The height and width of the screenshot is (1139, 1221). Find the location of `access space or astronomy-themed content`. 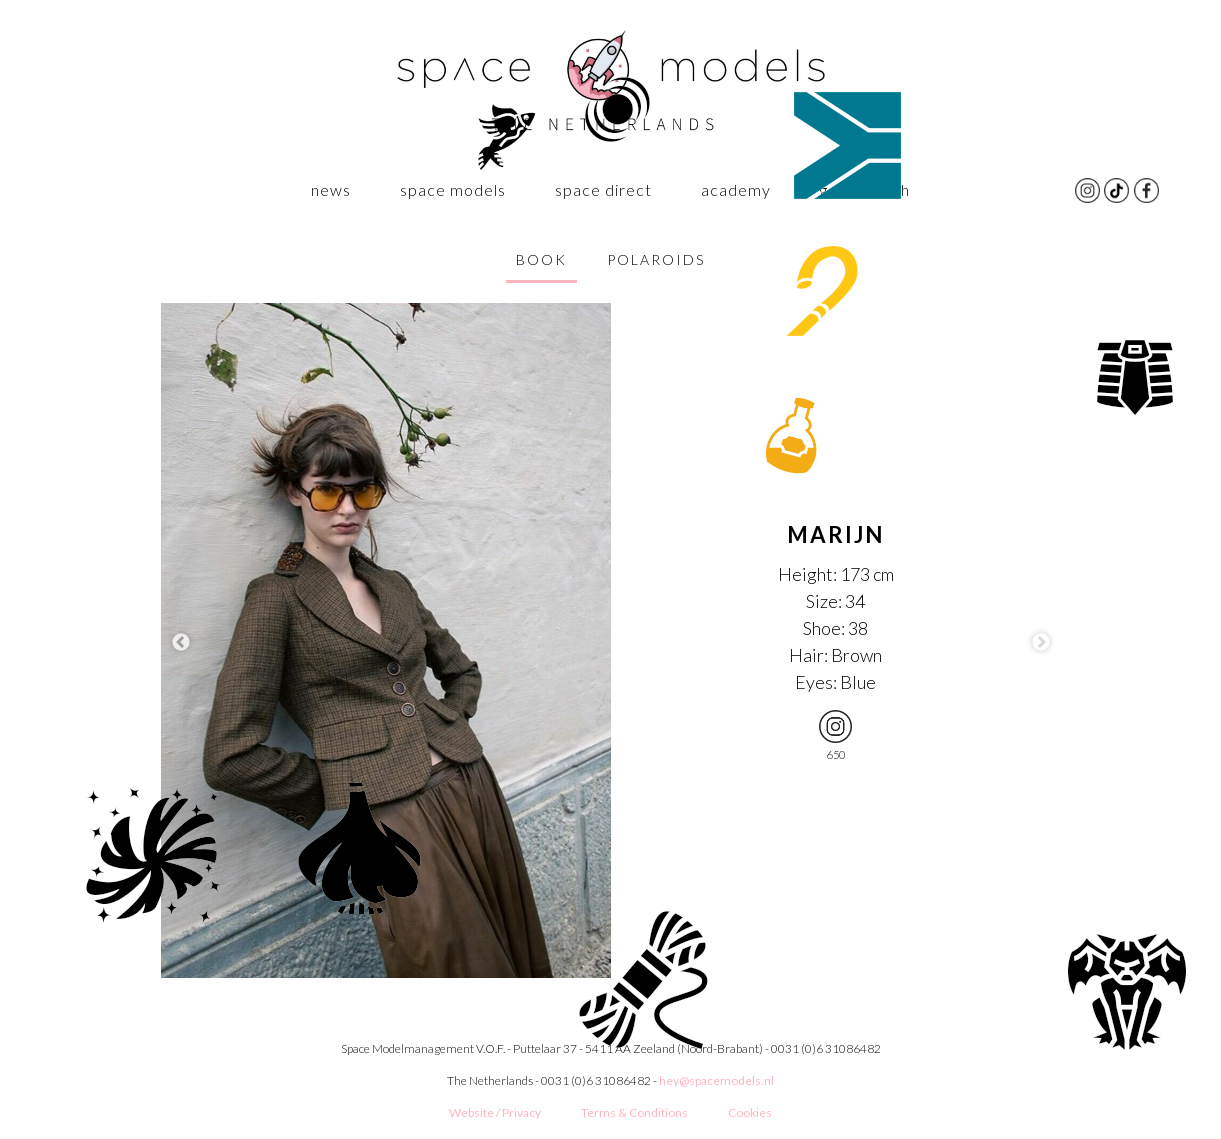

access space or astronomy-themed content is located at coordinates (152, 855).